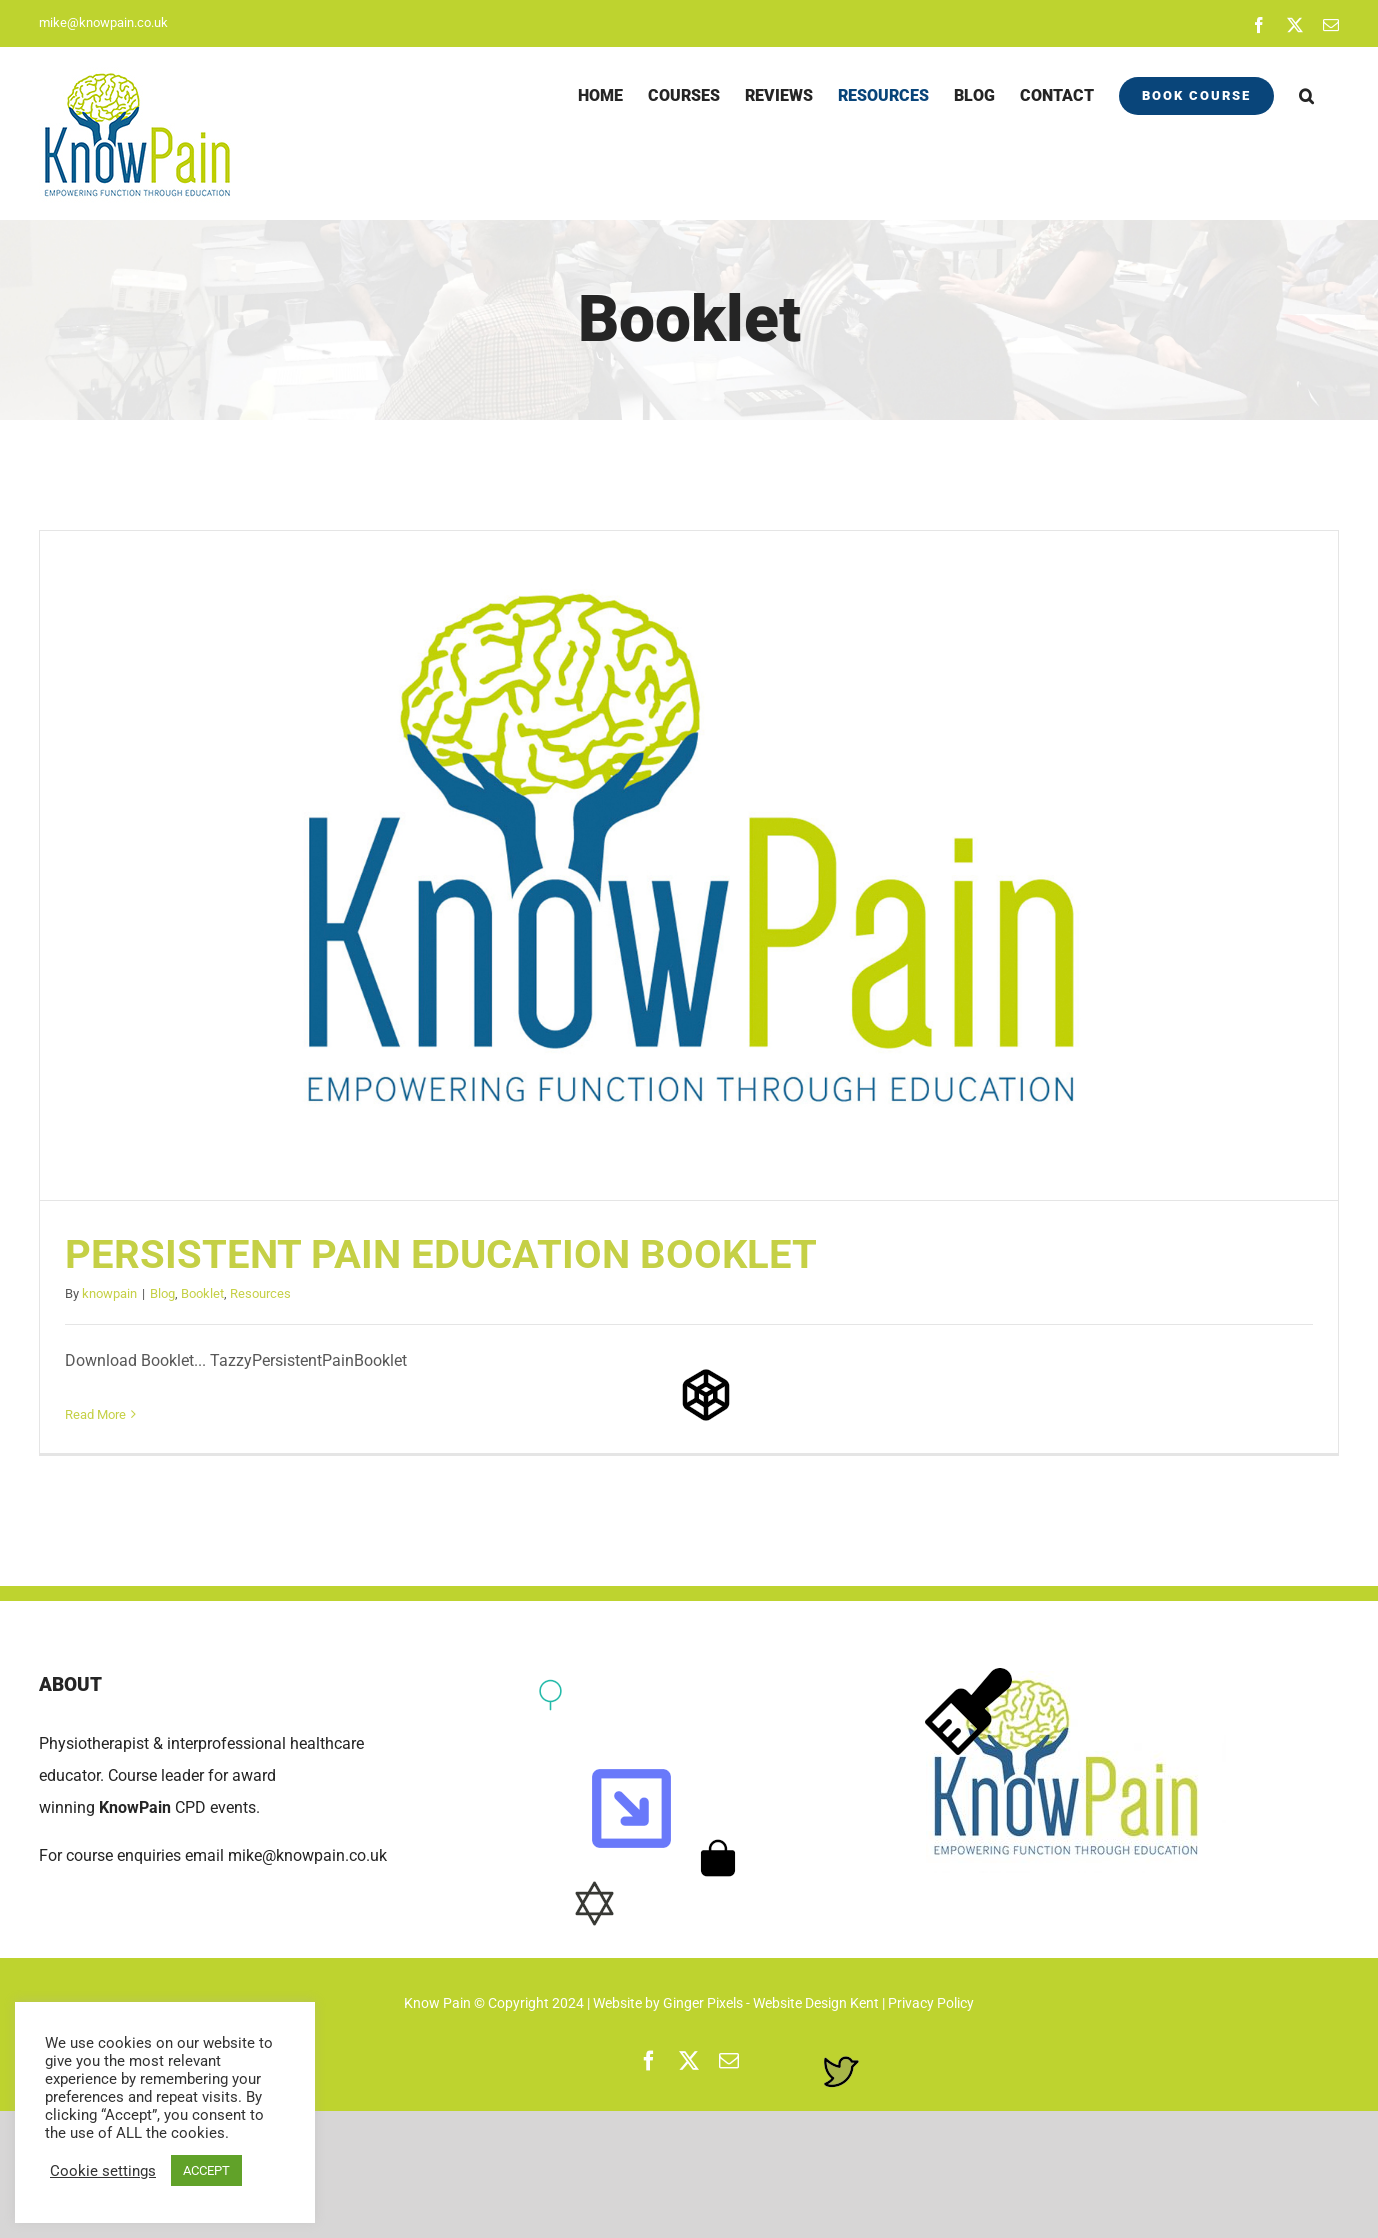 The image size is (1378, 2238). I want to click on share to twitter, so click(839, 2070).